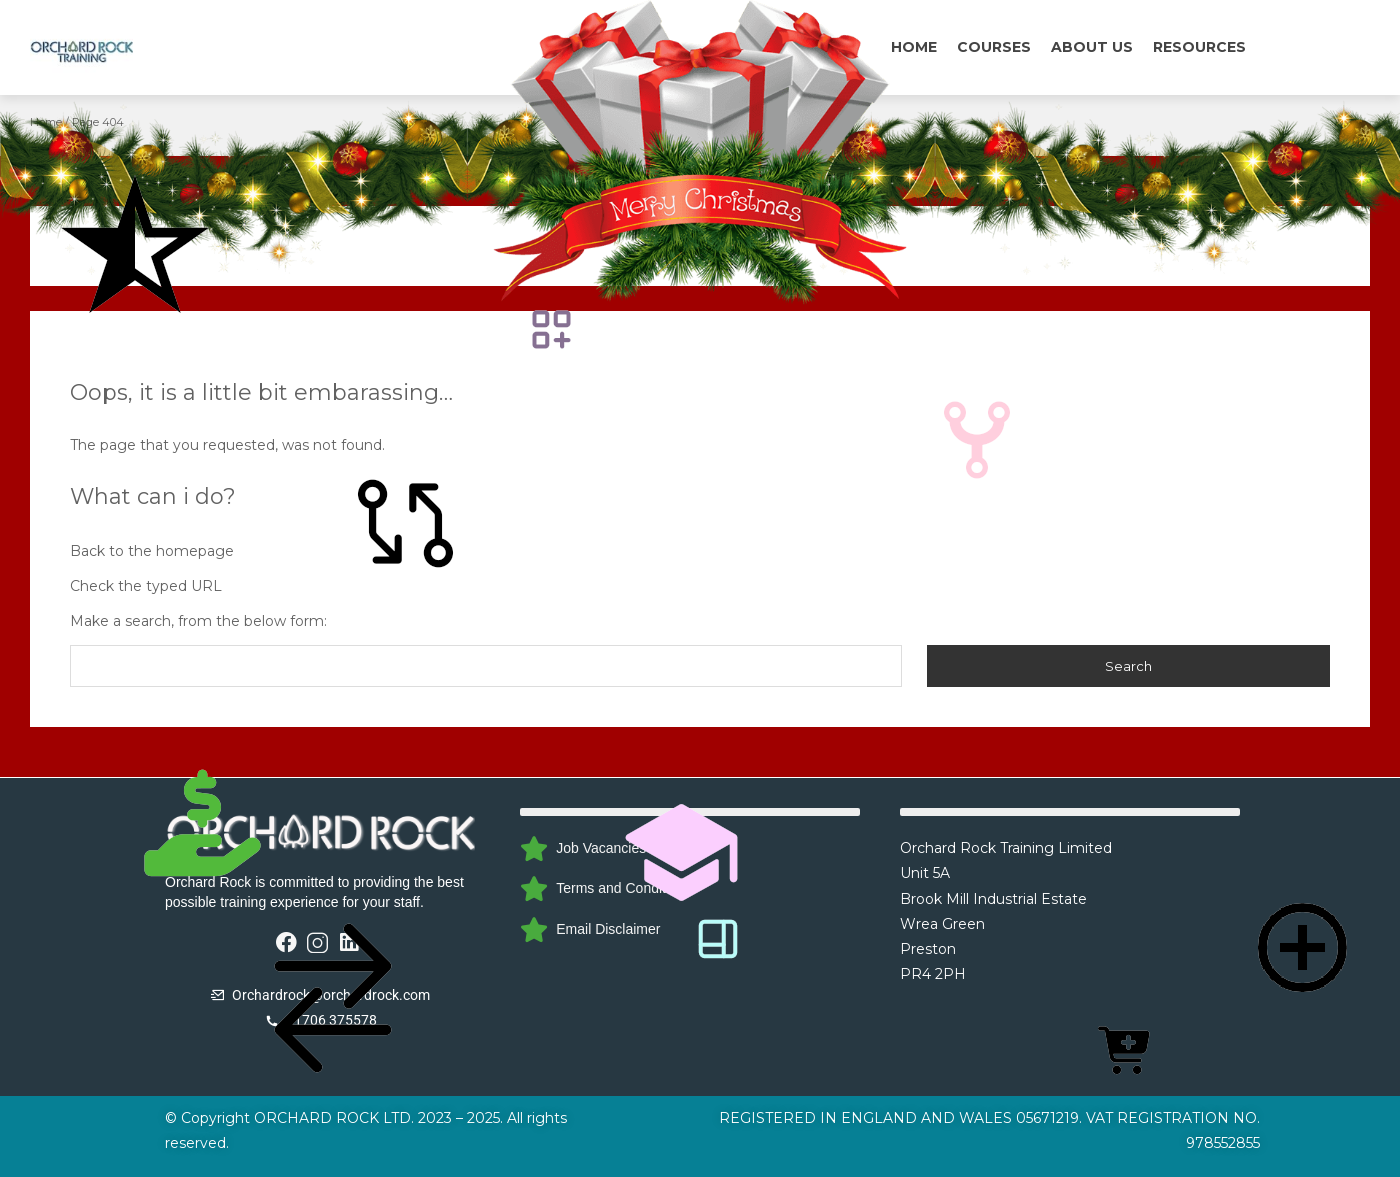  Describe the element at coordinates (1127, 1051) in the screenshot. I see `add item to shopping cart` at that location.